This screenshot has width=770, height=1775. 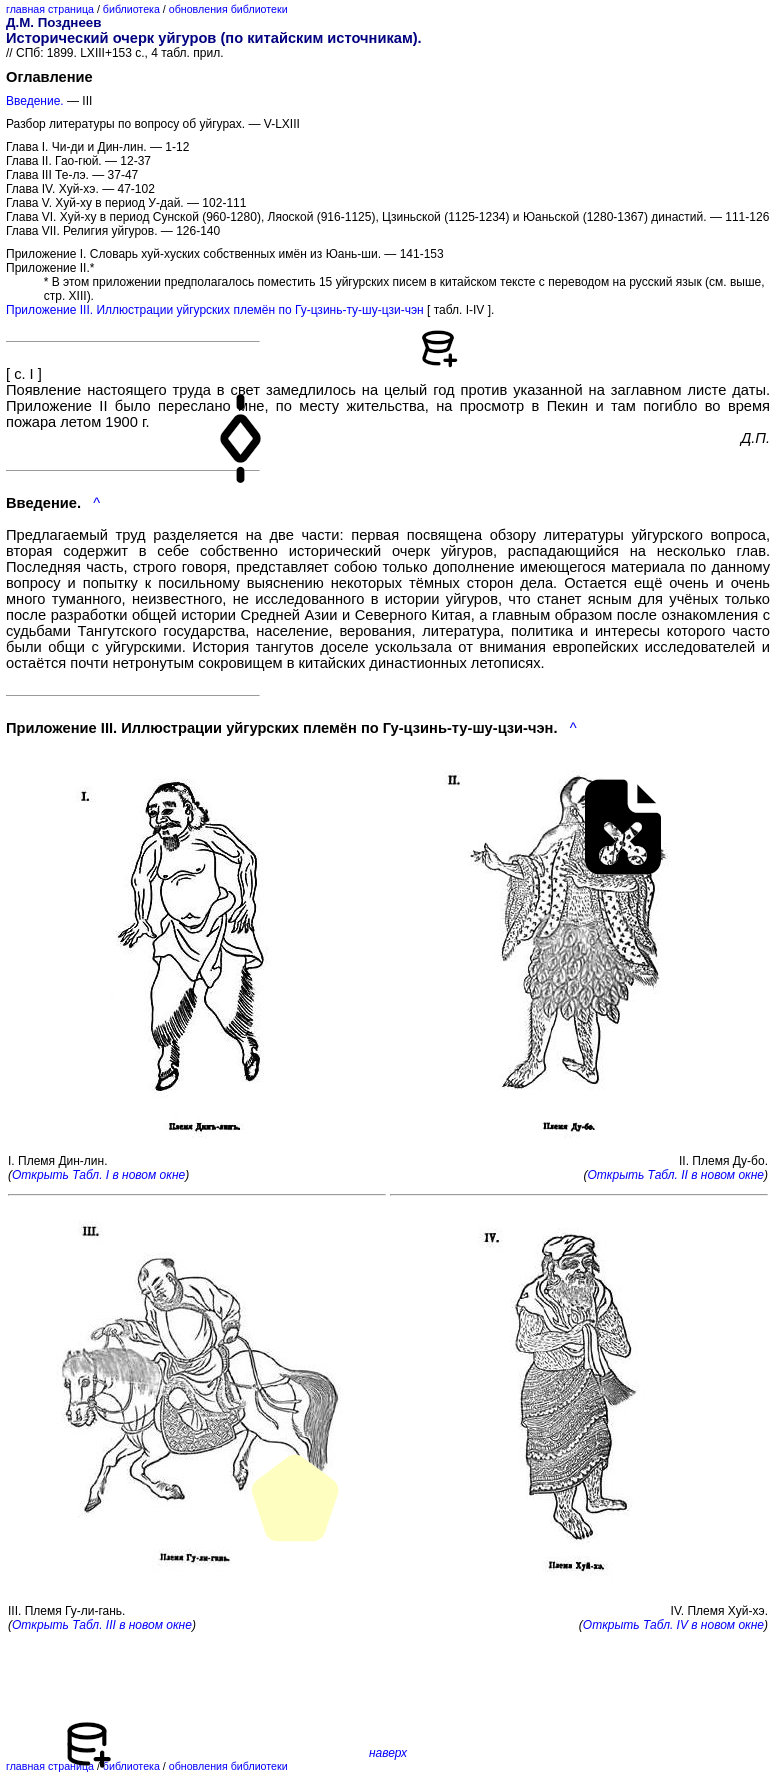 I want to click on add a new database, so click(x=87, y=1744).